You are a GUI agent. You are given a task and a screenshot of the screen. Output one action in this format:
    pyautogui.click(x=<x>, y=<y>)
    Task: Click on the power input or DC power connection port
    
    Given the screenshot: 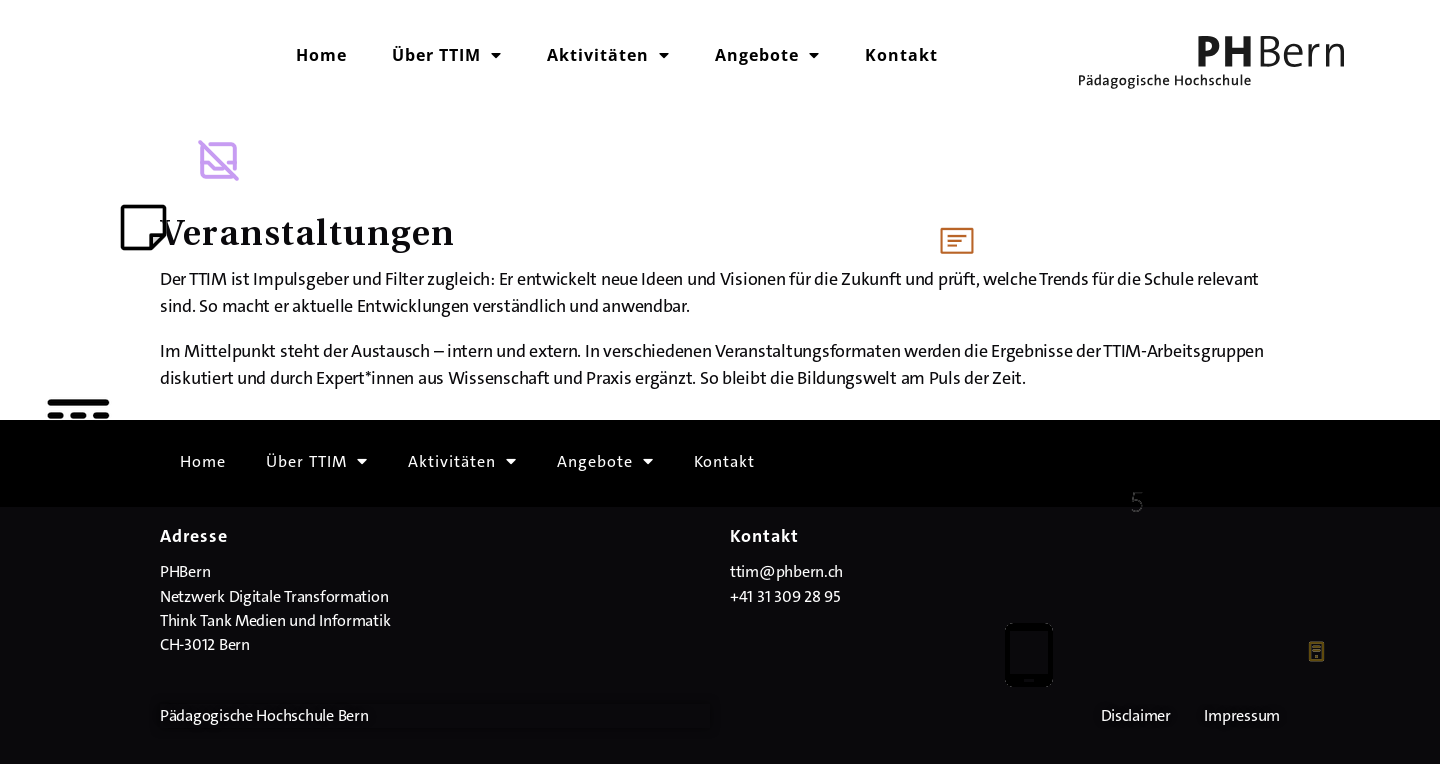 What is the action you would take?
    pyautogui.click(x=80, y=409)
    